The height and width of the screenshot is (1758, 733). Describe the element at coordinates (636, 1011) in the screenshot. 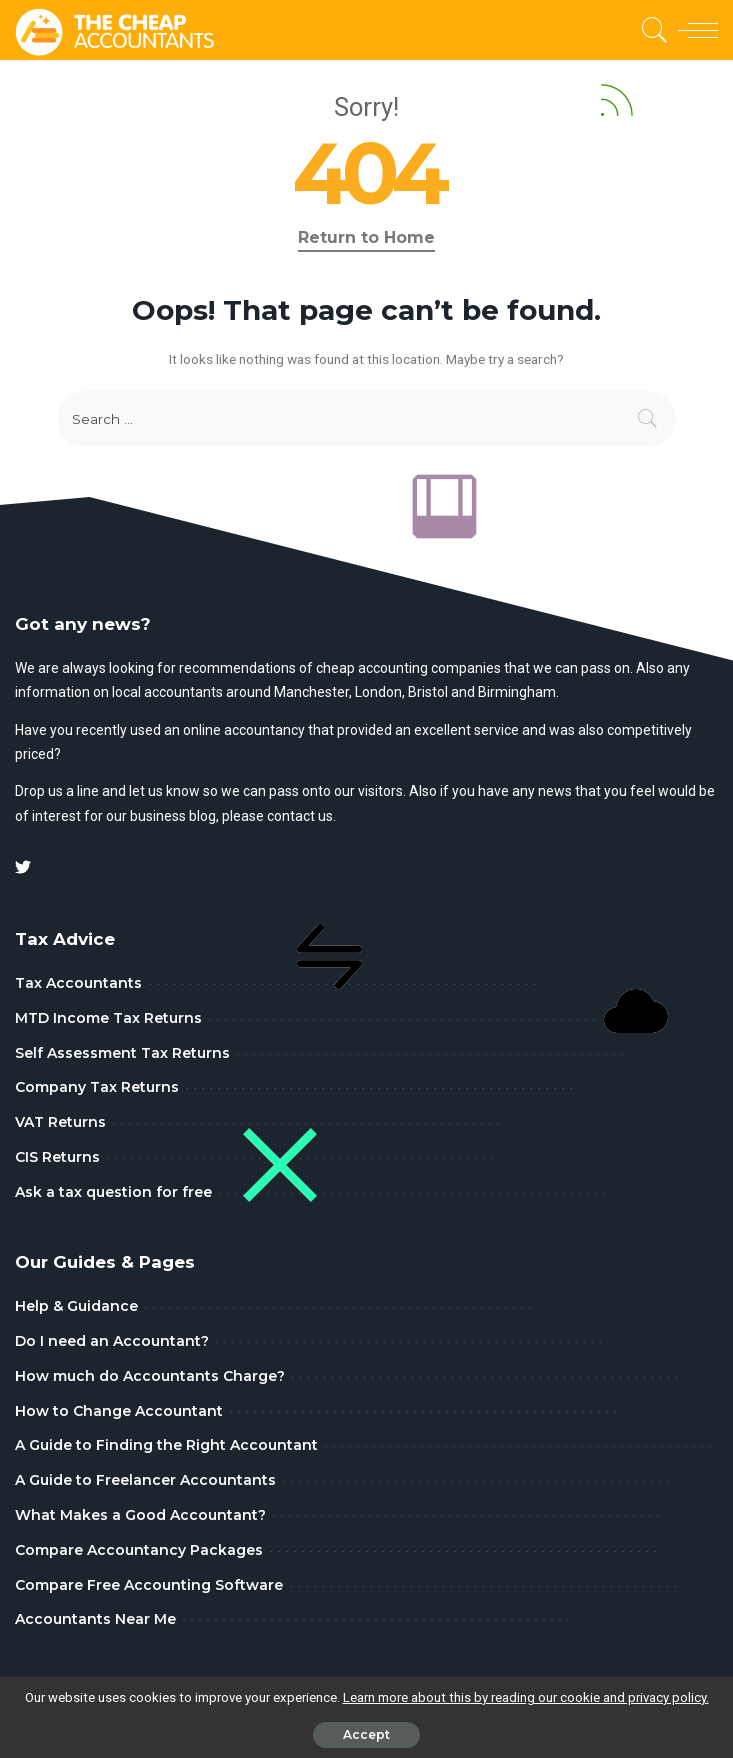

I see `indicates cloudy weather conditions` at that location.